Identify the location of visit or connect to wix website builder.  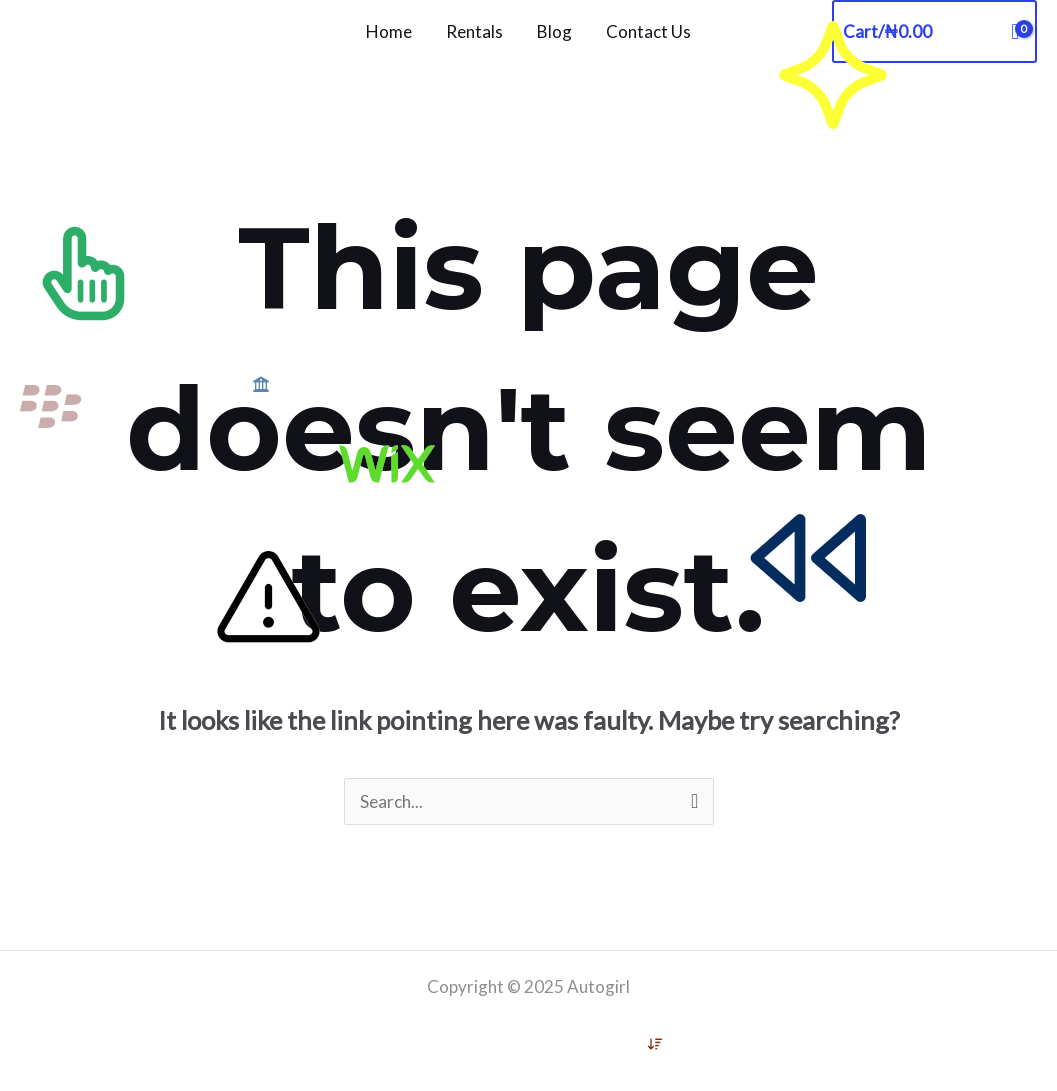
(387, 464).